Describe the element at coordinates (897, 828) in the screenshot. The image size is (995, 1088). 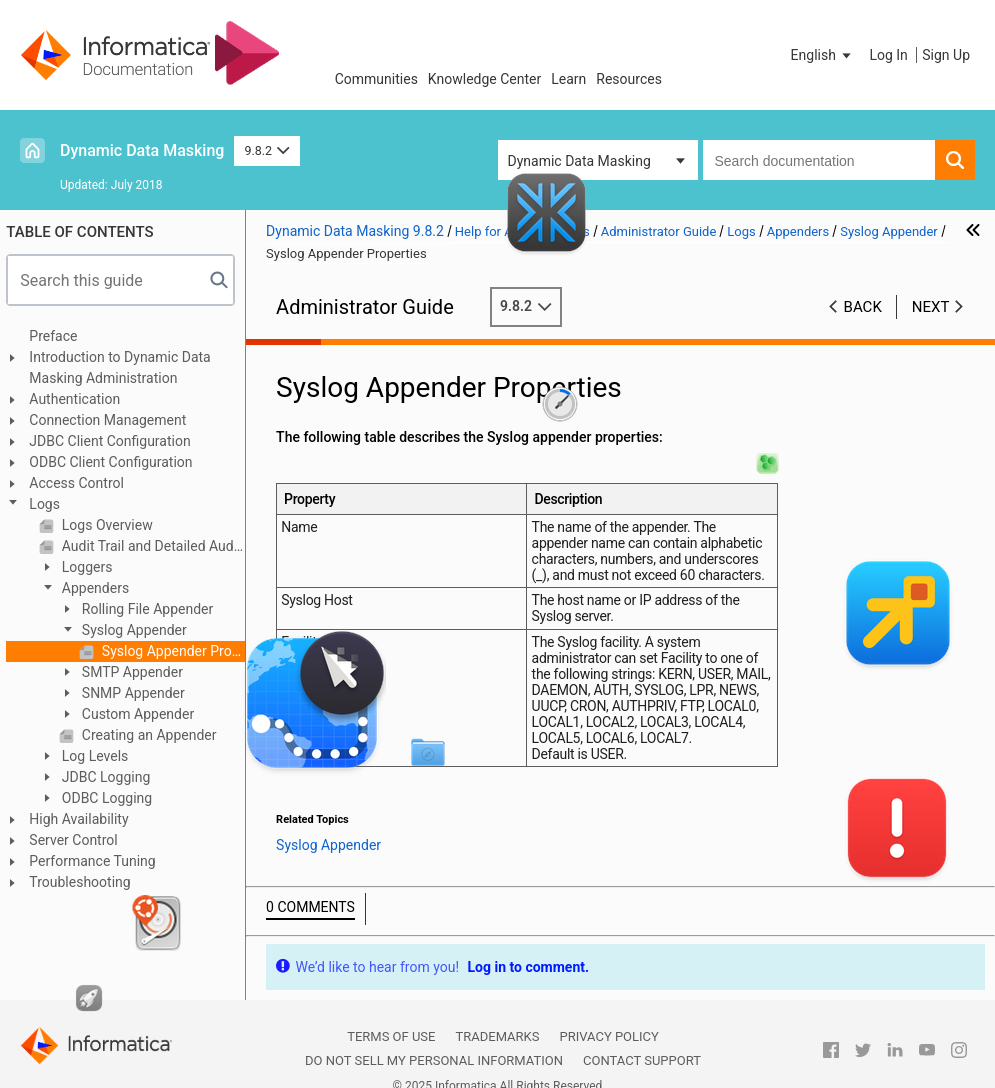
I see `view system crash reports or error logs` at that location.